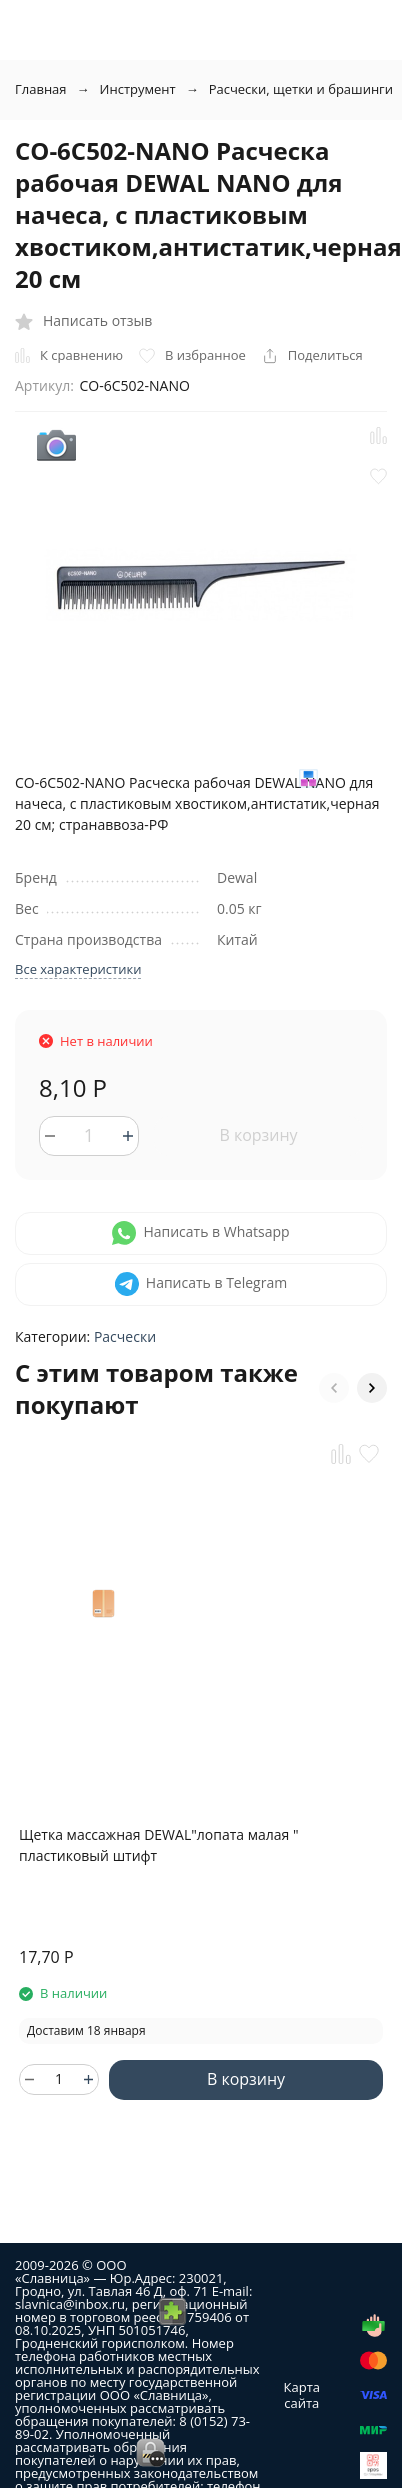 The height and width of the screenshot is (2488, 402). What do you see at coordinates (150, 2452) in the screenshot?
I see `open cipher password manager app` at bounding box center [150, 2452].